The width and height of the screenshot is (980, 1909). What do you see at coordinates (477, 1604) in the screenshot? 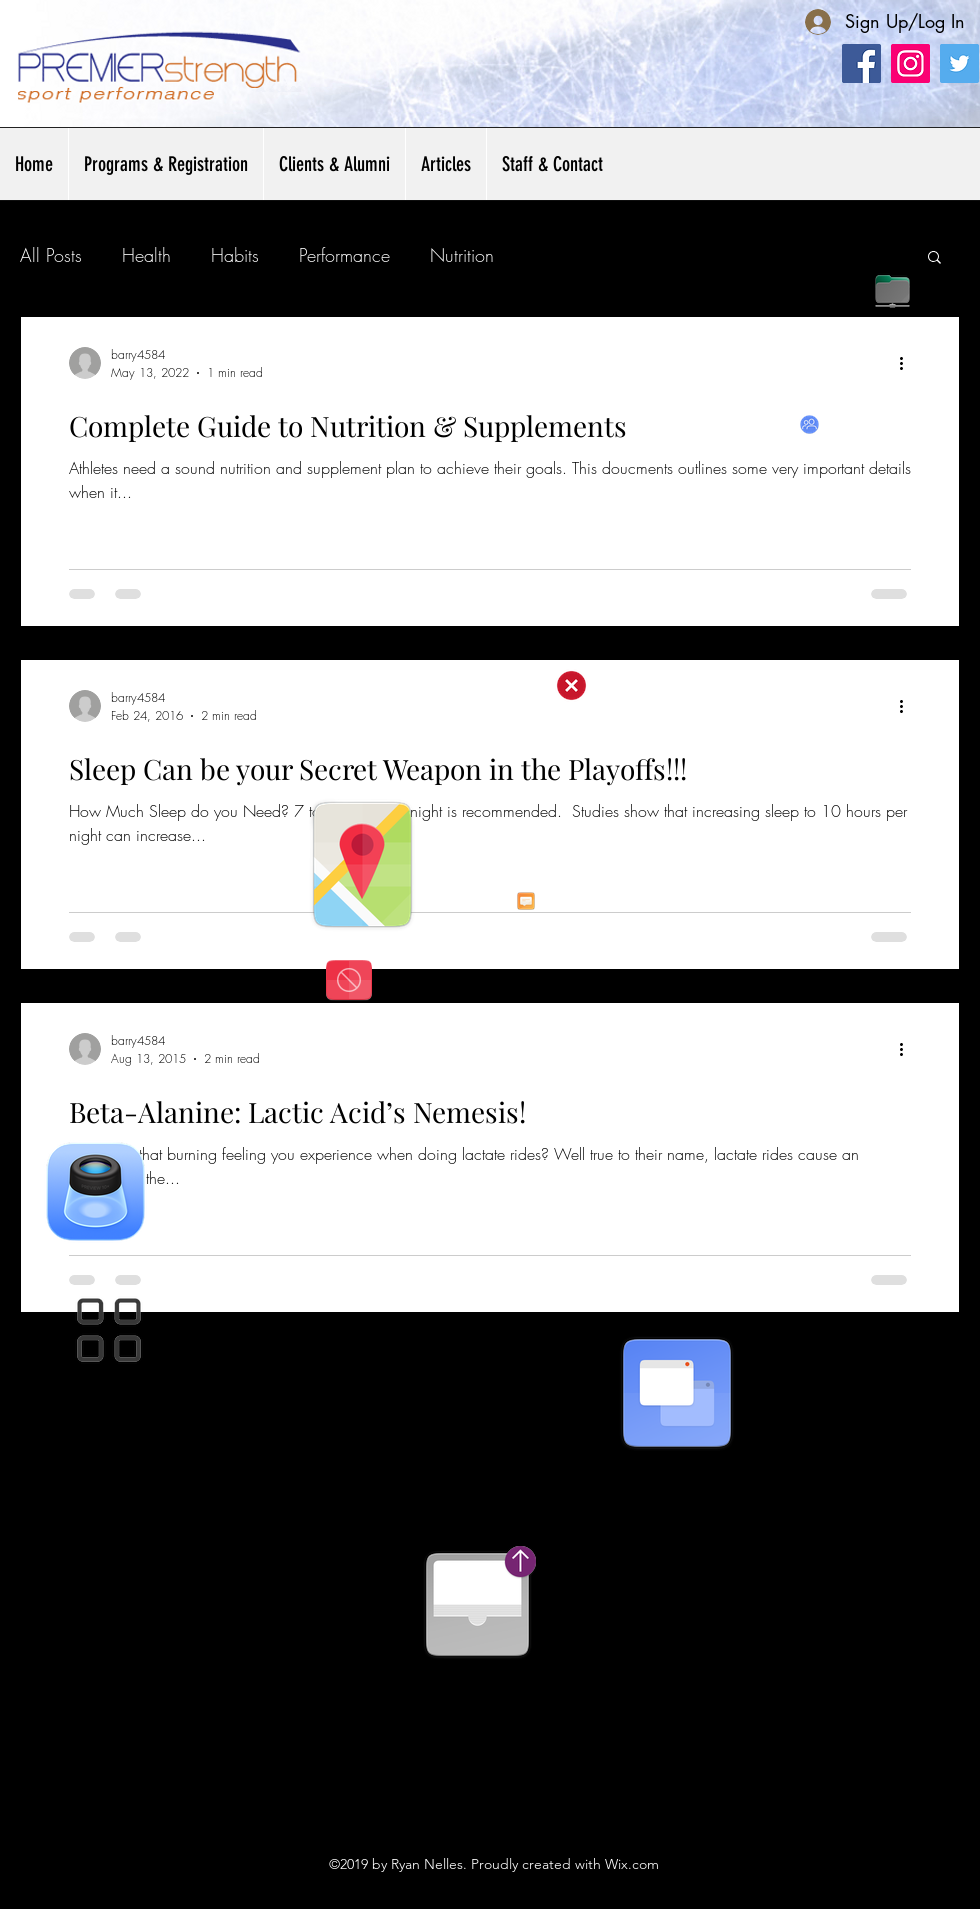
I see `sync inbox and outbox mail` at bounding box center [477, 1604].